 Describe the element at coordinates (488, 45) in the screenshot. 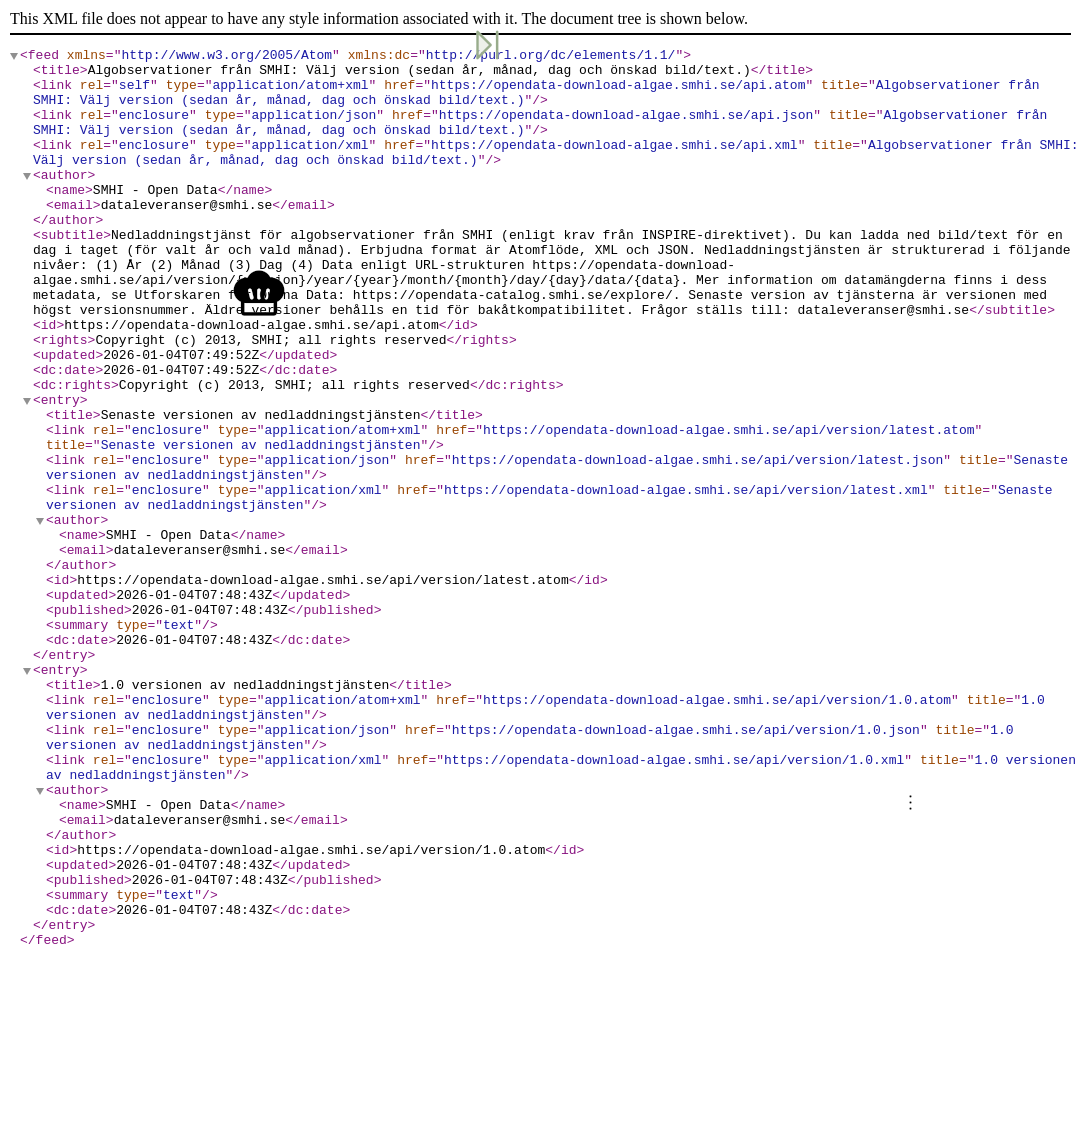

I see `skip to the next item or track` at that location.